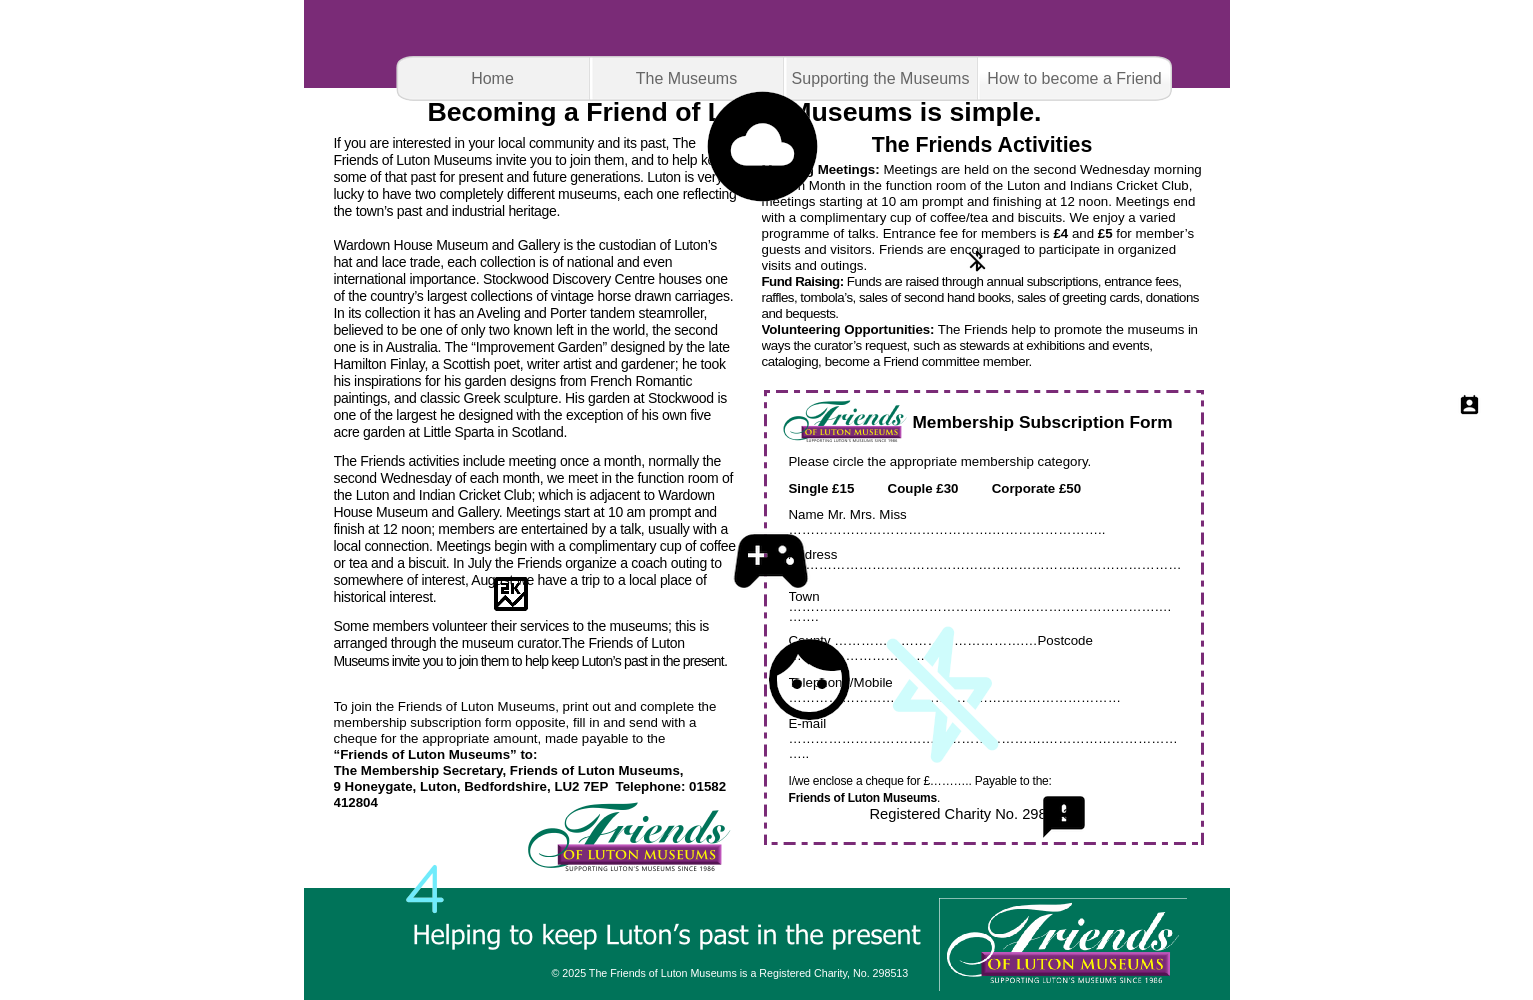  What do you see at coordinates (762, 146) in the screenshot?
I see `access cloud storage` at bounding box center [762, 146].